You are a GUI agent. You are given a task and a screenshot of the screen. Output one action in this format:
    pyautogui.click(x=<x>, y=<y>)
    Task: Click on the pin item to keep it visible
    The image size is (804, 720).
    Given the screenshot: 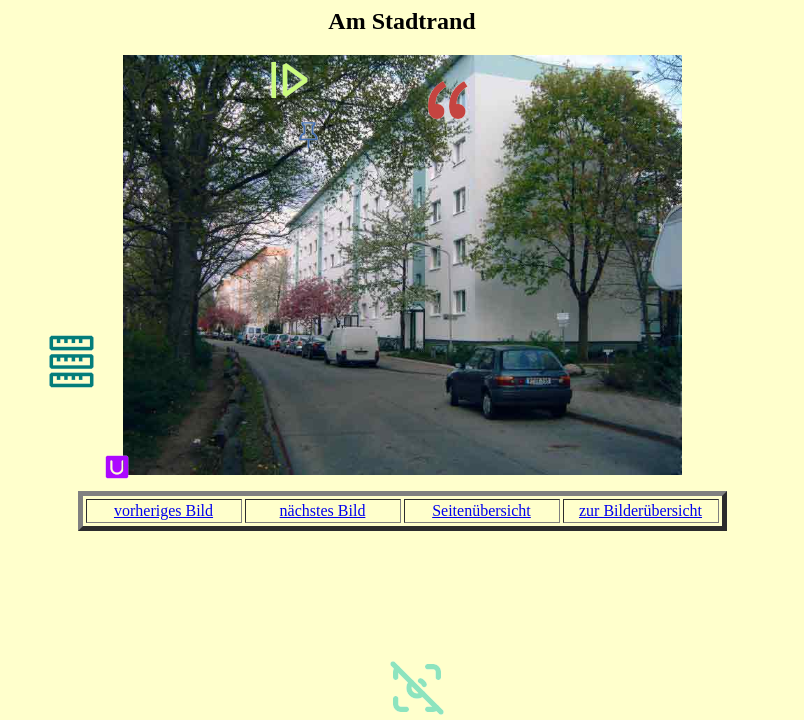 What is the action you would take?
    pyautogui.click(x=309, y=134)
    